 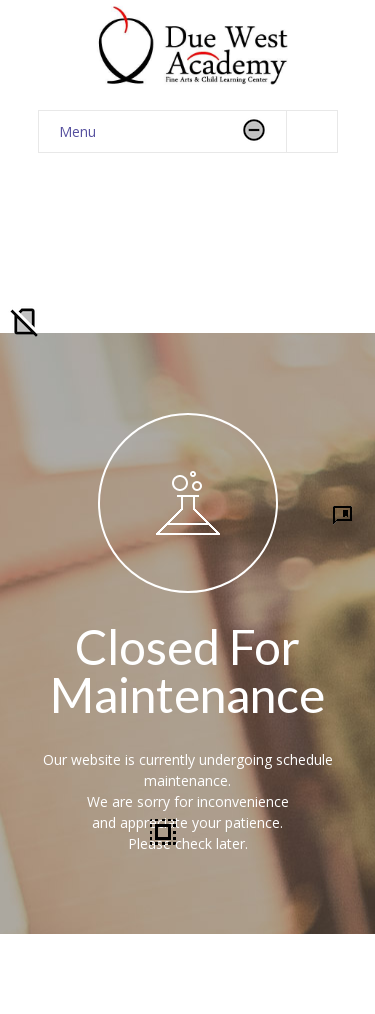 I want to click on access saved comments or messages, so click(x=342, y=515).